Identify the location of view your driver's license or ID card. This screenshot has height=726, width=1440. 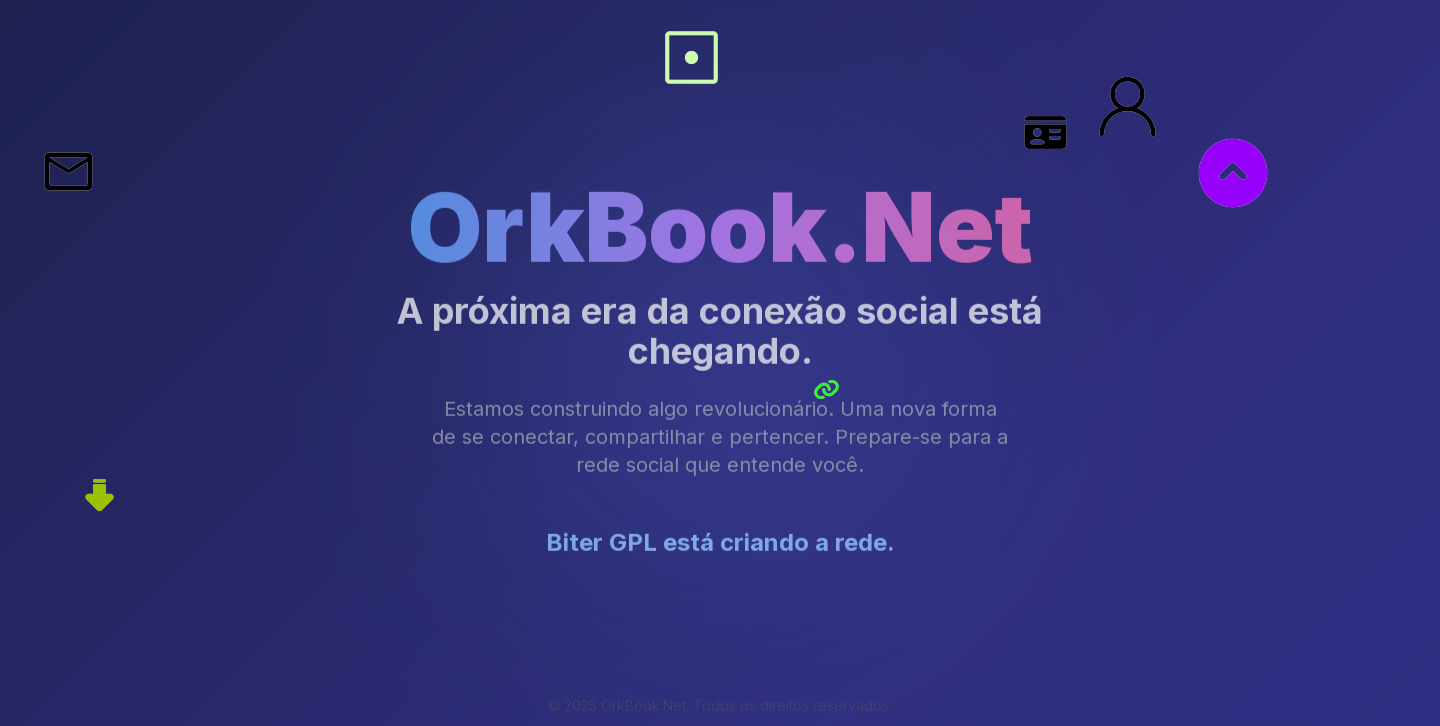
(1045, 132).